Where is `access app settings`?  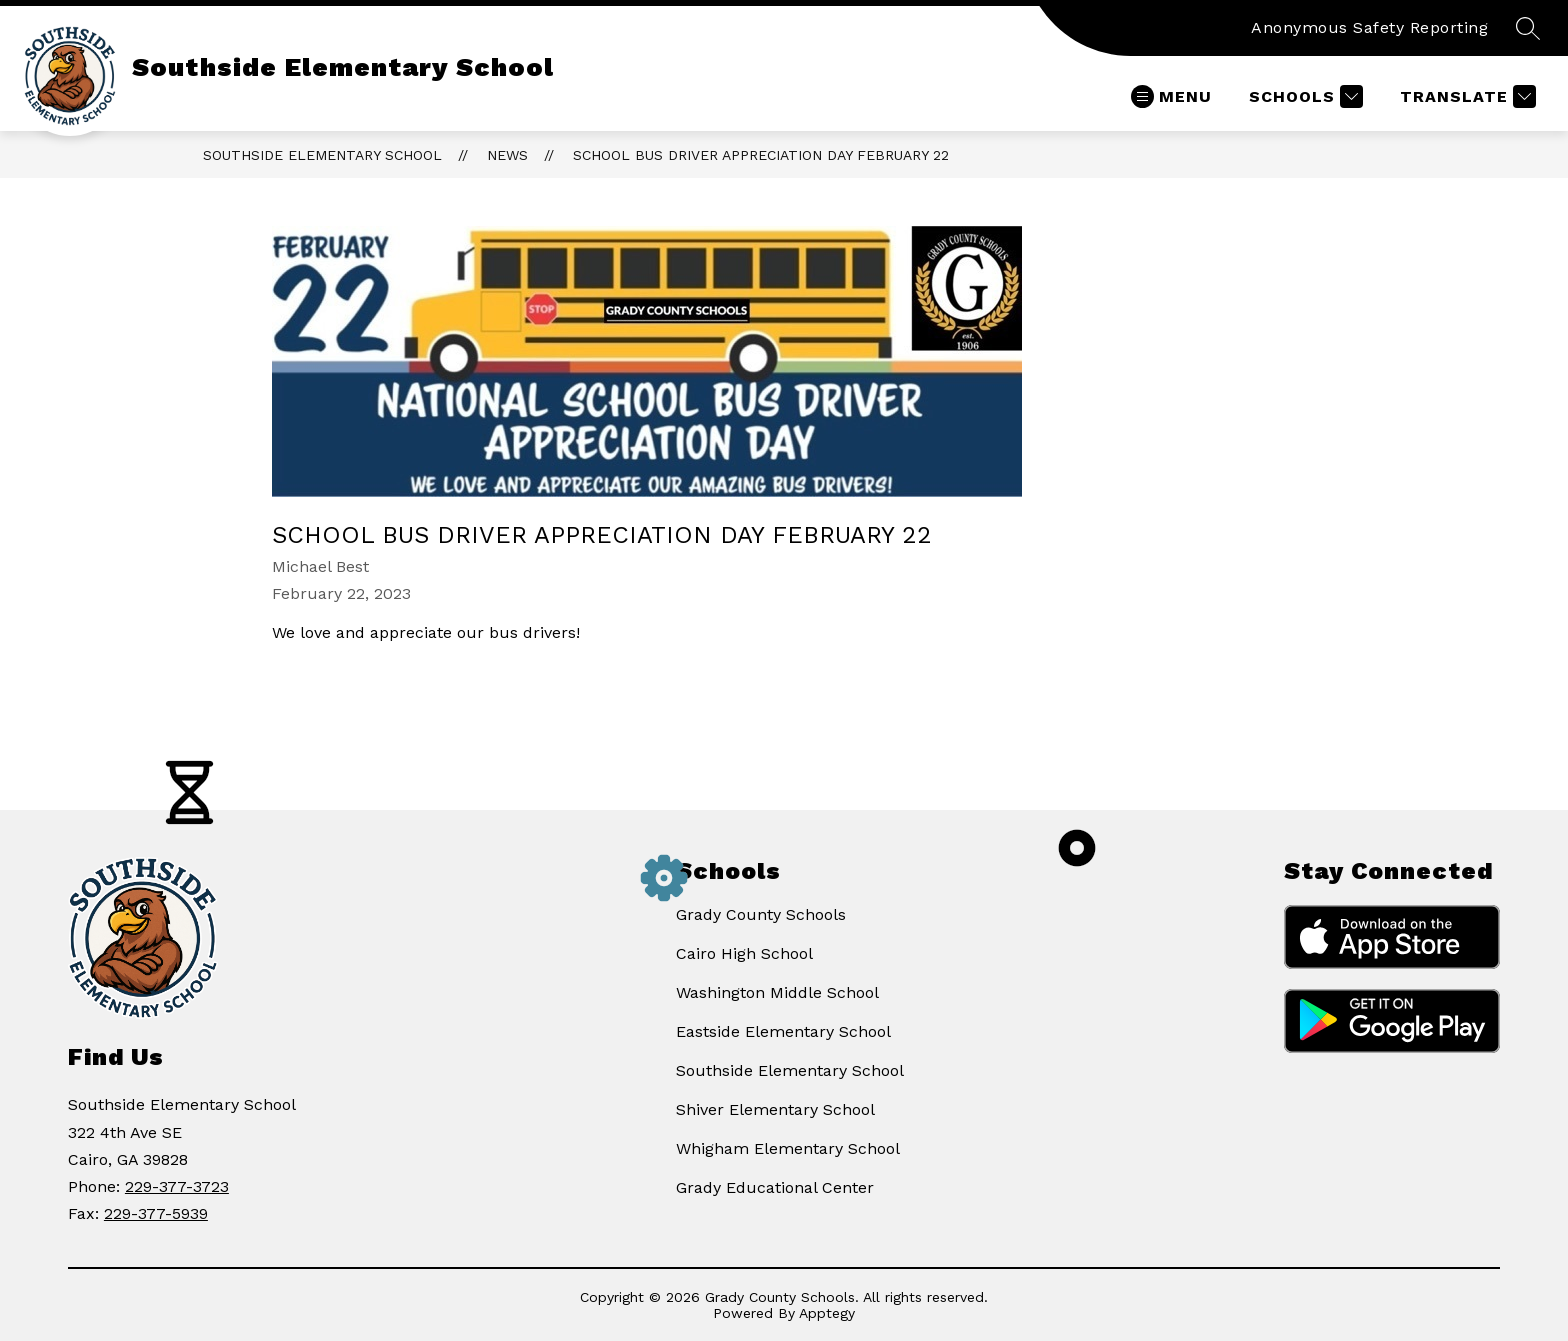
access app settings is located at coordinates (664, 878).